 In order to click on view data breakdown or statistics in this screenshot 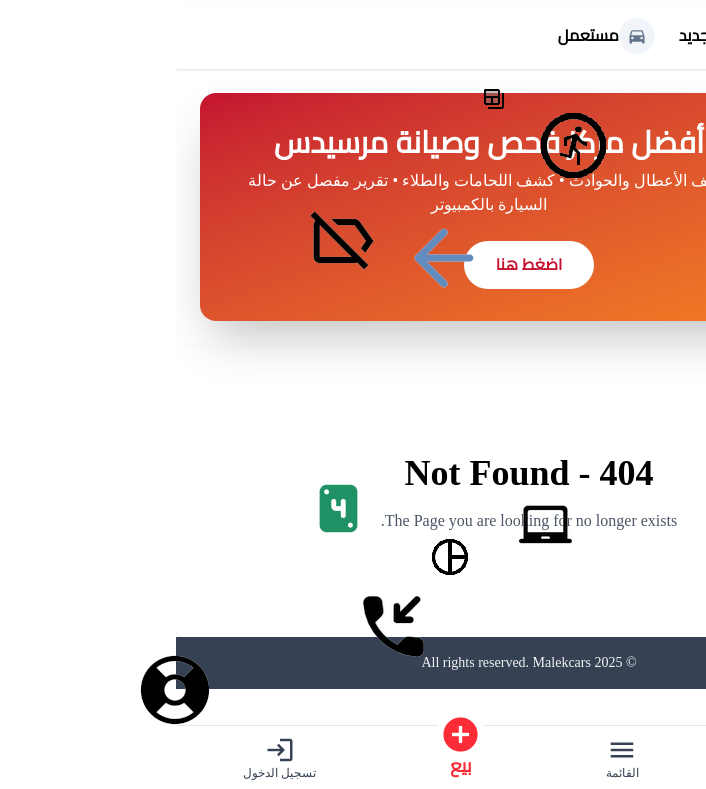, I will do `click(450, 557)`.